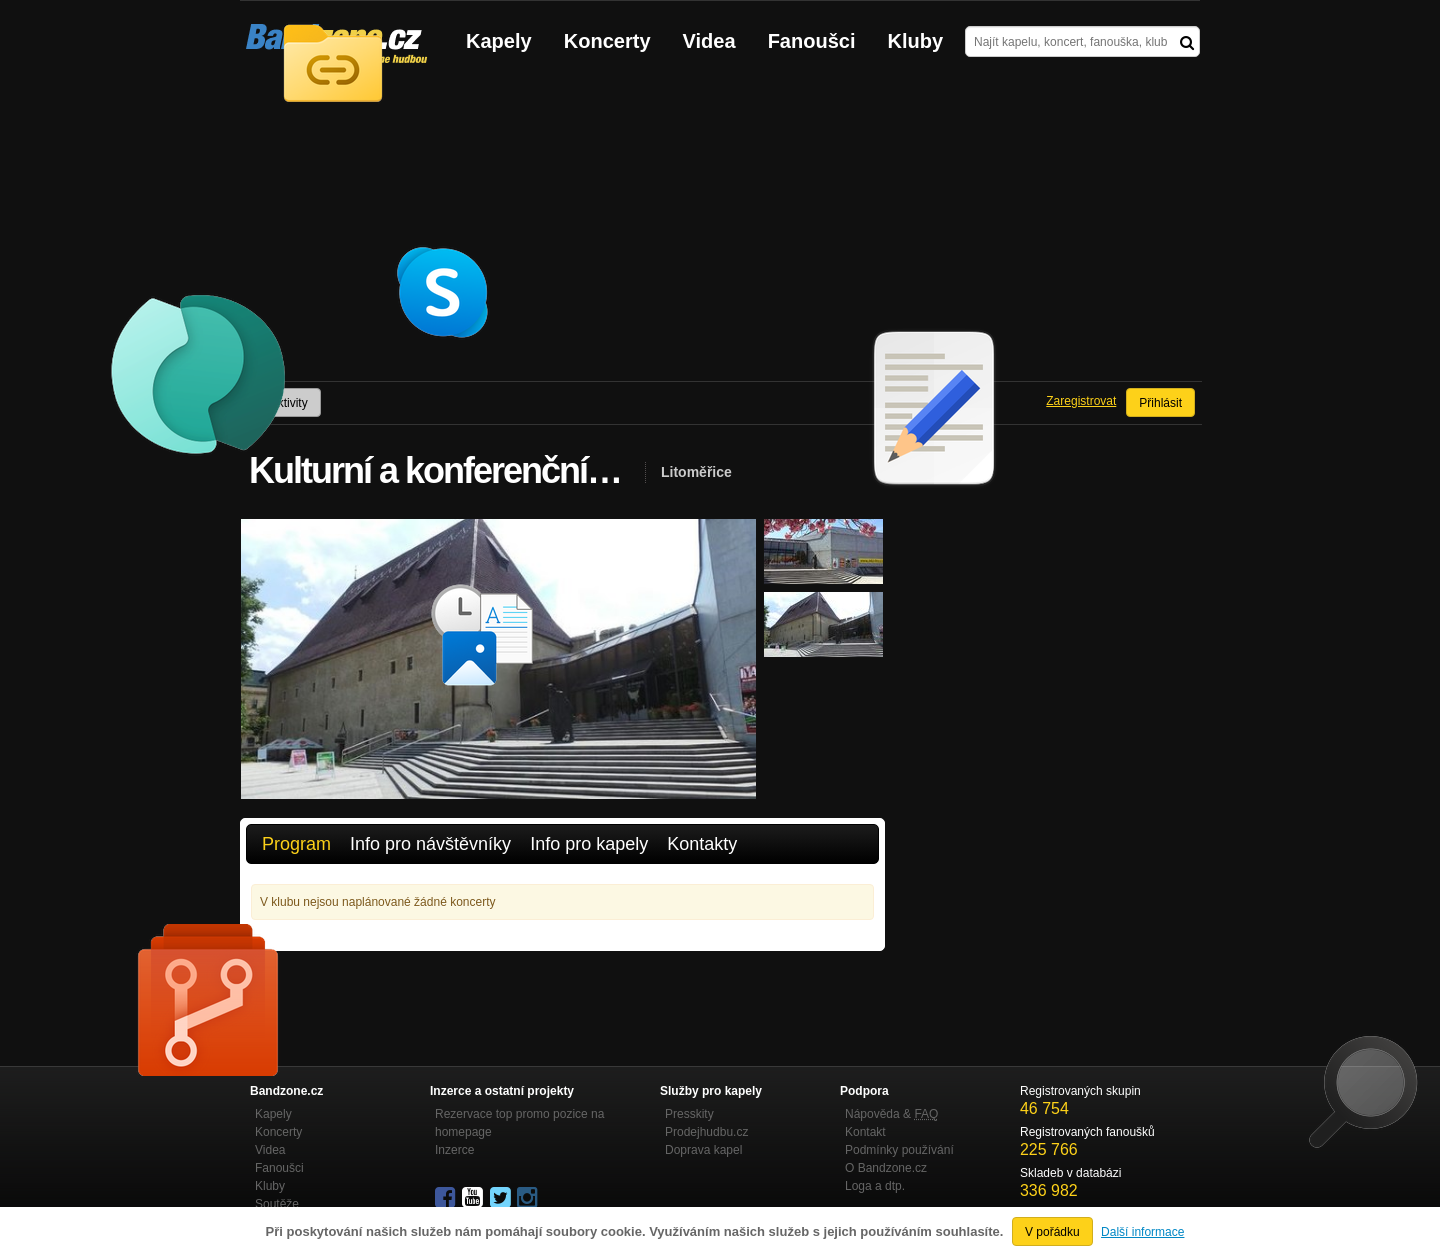 This screenshot has width=1440, height=1256. Describe the element at coordinates (481, 634) in the screenshot. I see `view recently accessed files or documents` at that location.